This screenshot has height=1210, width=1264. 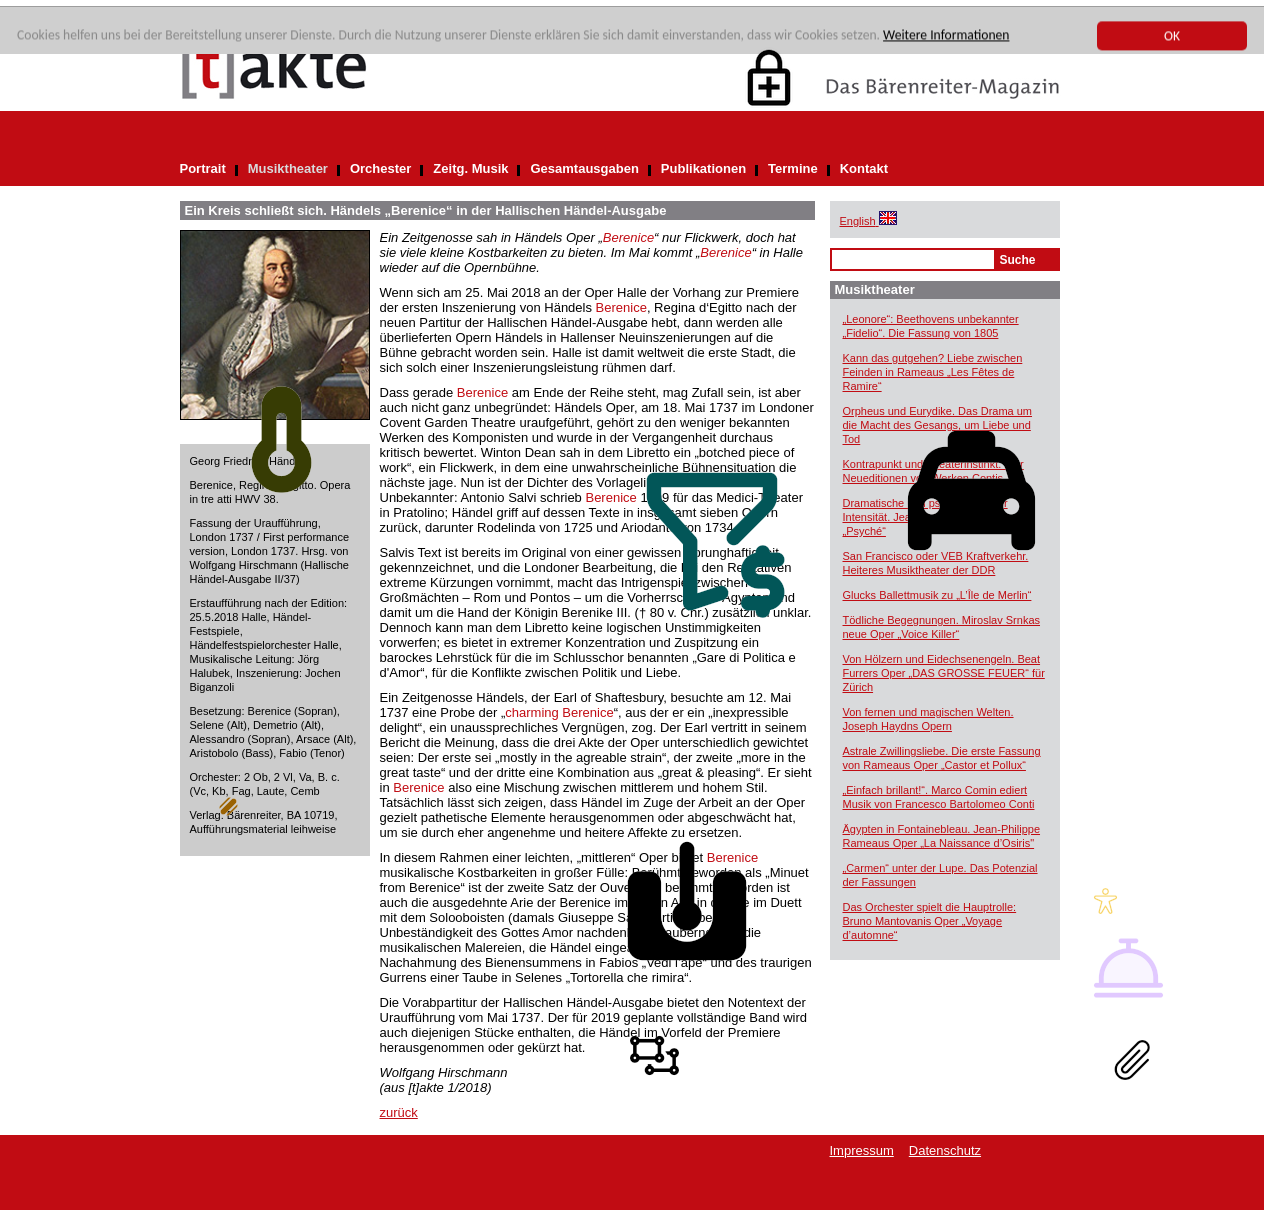 I want to click on filter results by price or cost, so click(x=712, y=538).